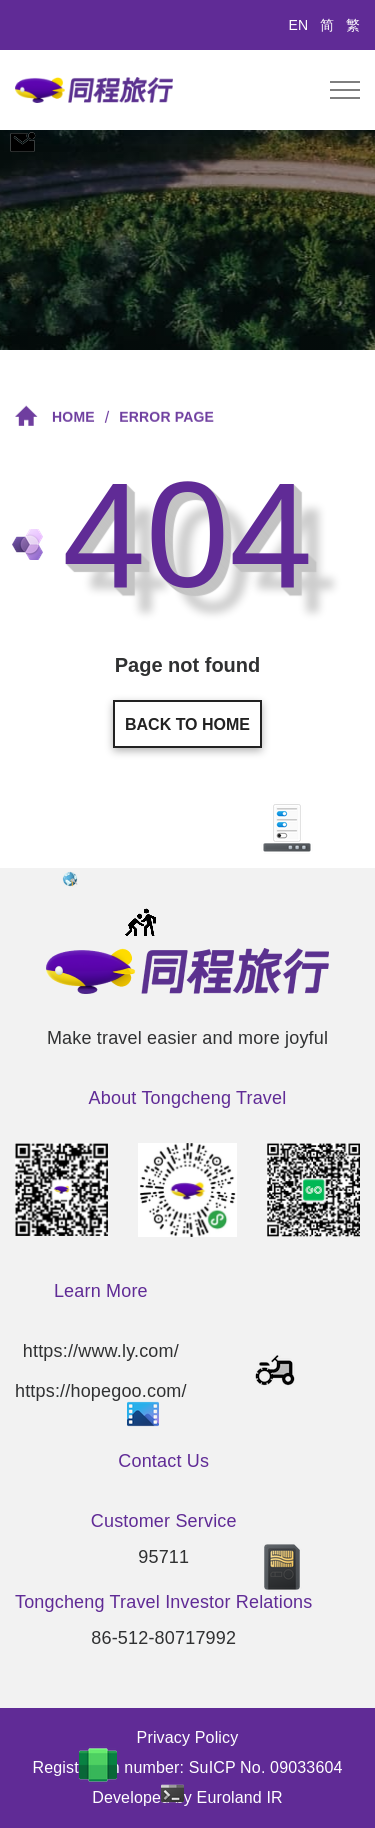  I want to click on open the microsoft store app, so click(27, 544).